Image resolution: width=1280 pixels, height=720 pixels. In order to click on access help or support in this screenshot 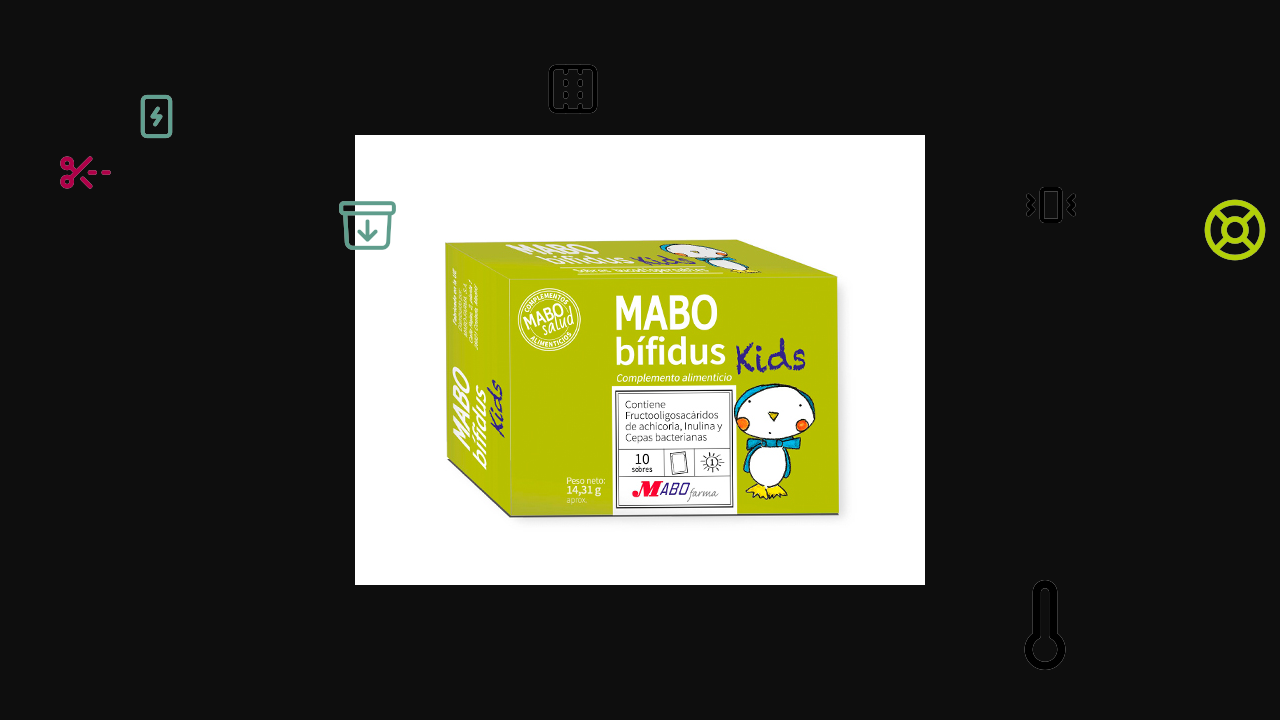, I will do `click(1235, 230)`.